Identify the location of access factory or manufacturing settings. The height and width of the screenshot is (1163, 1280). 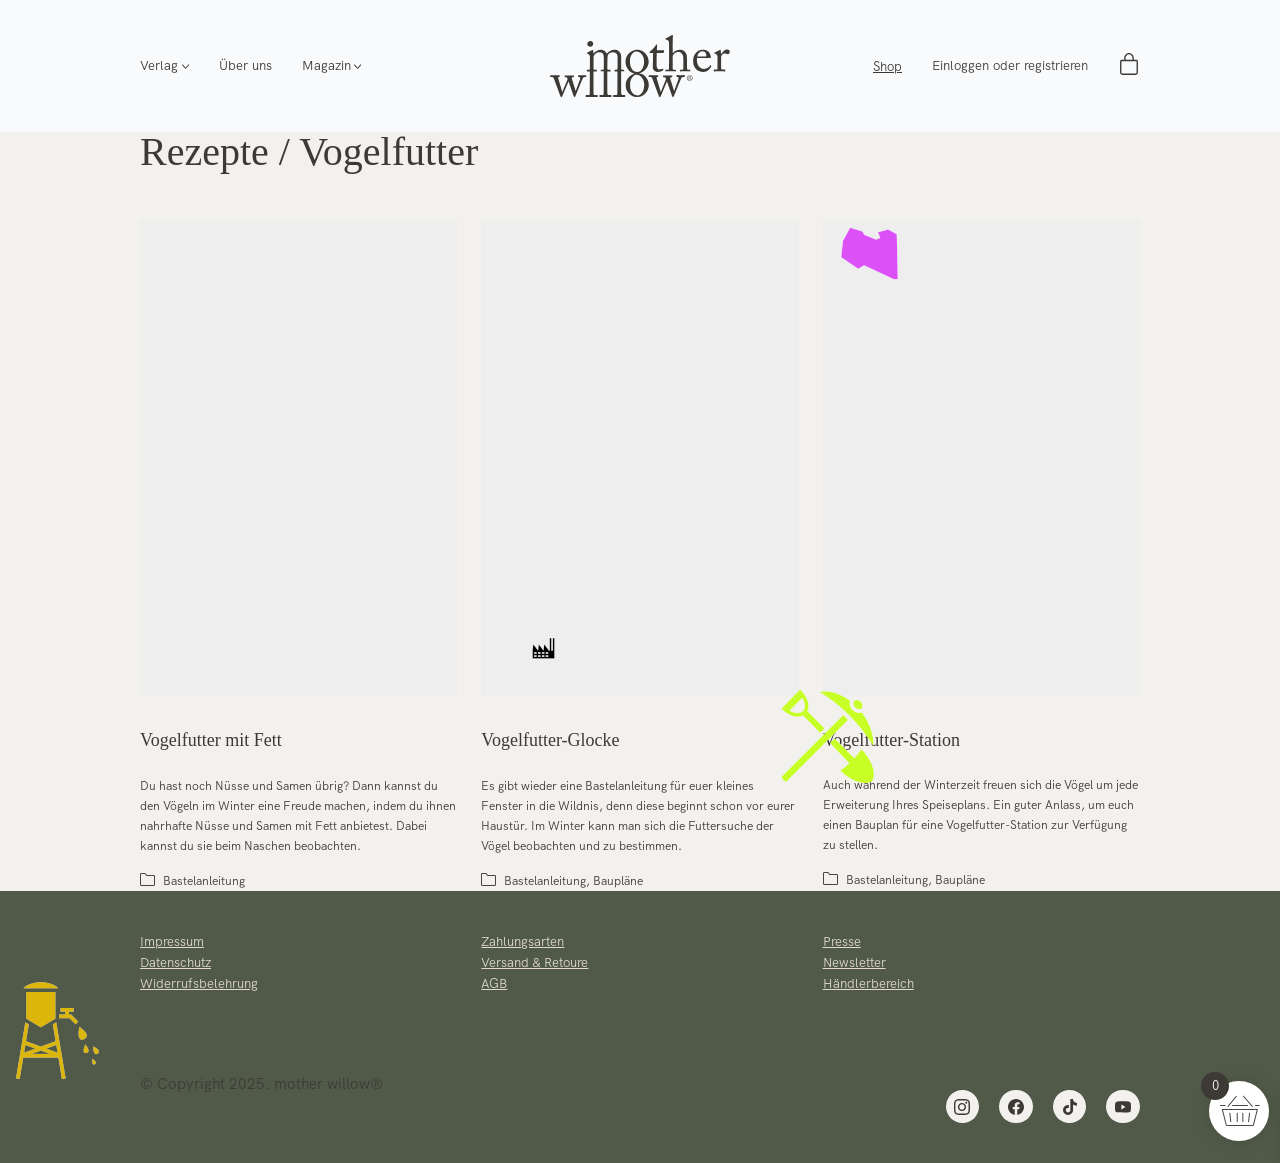
(543, 647).